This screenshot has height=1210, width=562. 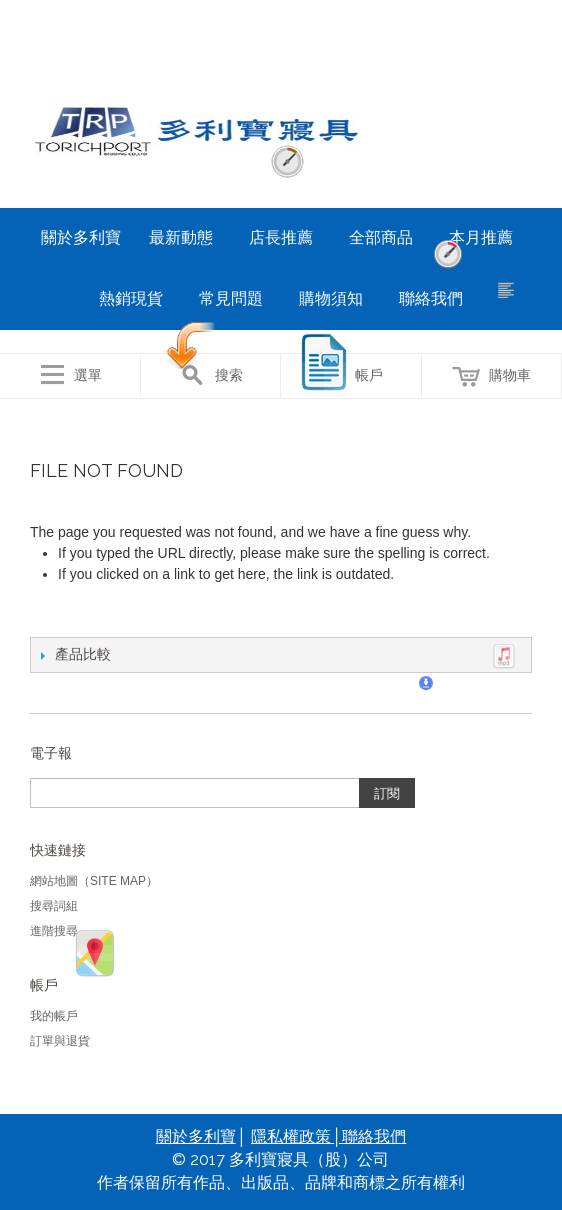 What do you see at coordinates (448, 254) in the screenshot?
I see `open sysprof system profiler` at bounding box center [448, 254].